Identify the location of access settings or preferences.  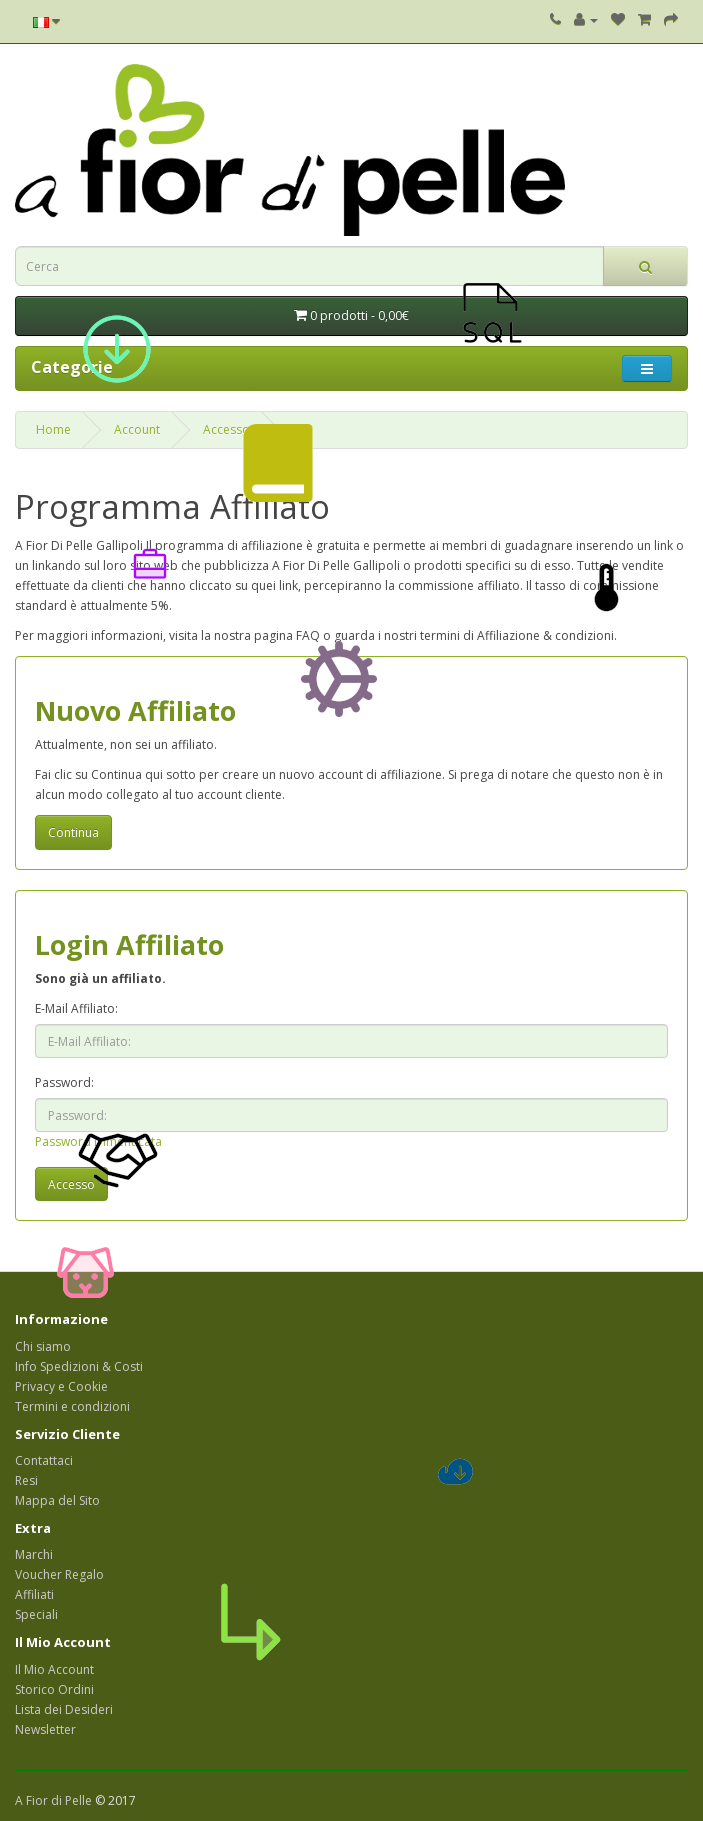
(339, 679).